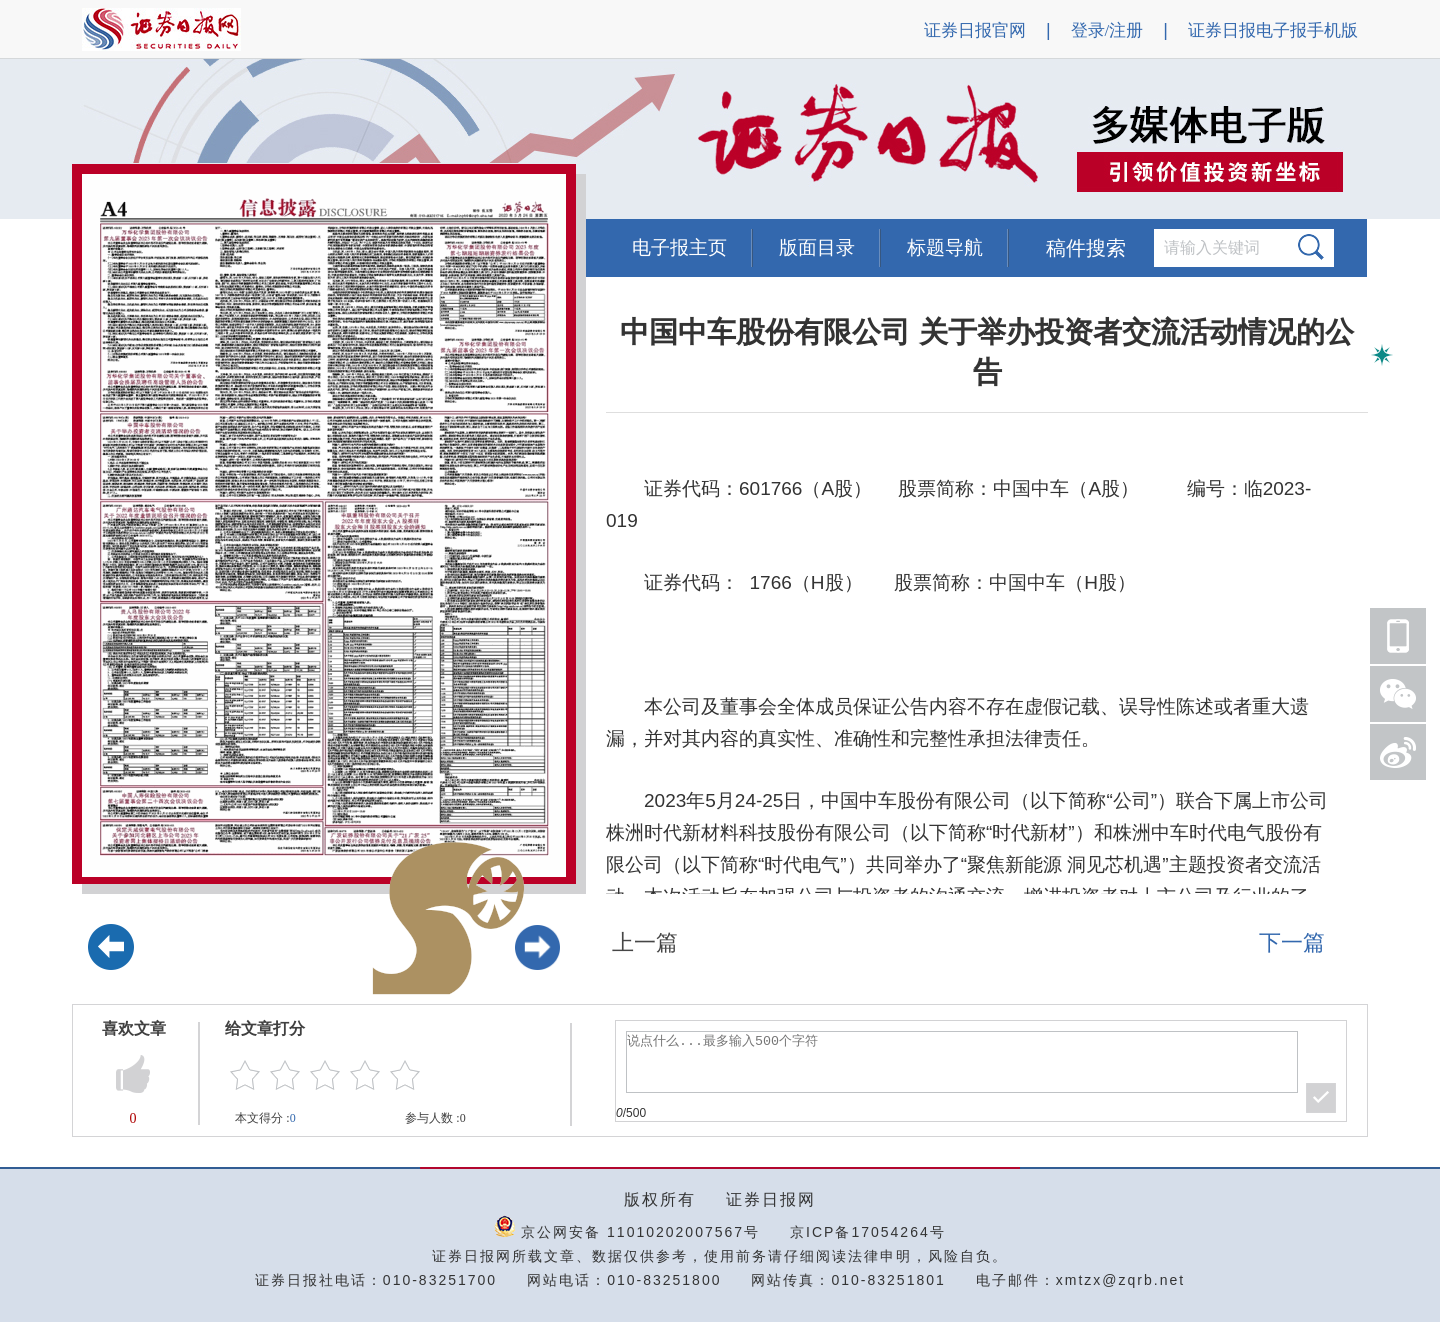 Image resolution: width=1440 pixels, height=1322 pixels. I want to click on navigate using compass or directional guide, so click(1382, 355).